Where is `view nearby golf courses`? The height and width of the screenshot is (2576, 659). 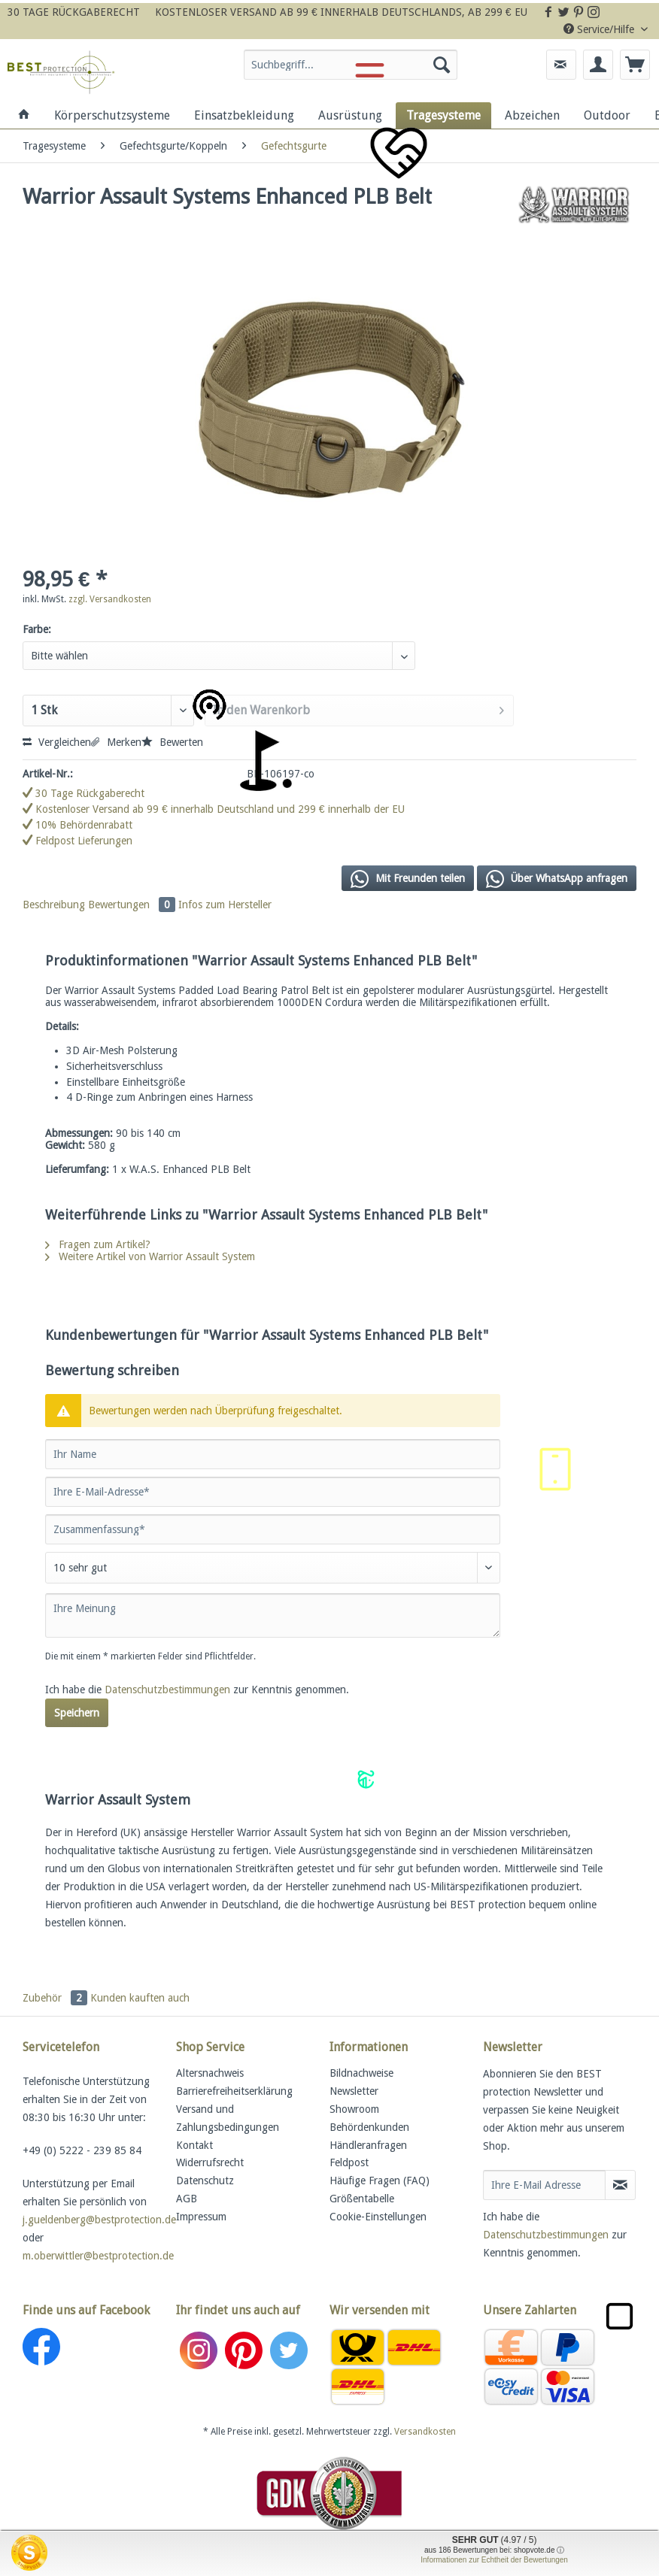
view nearby golf courses is located at coordinates (264, 760).